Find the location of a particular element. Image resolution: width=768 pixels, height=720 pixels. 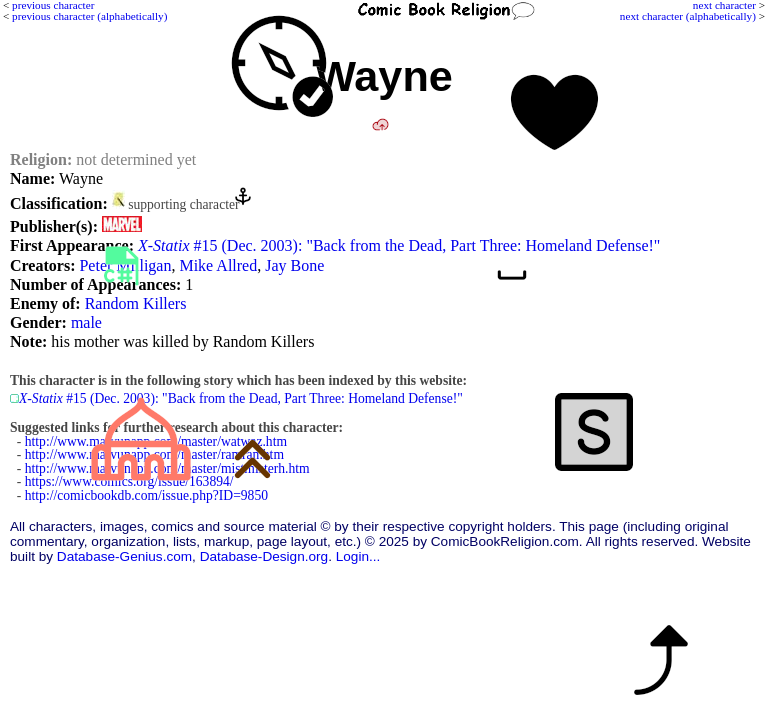

insert a space character is located at coordinates (512, 275).